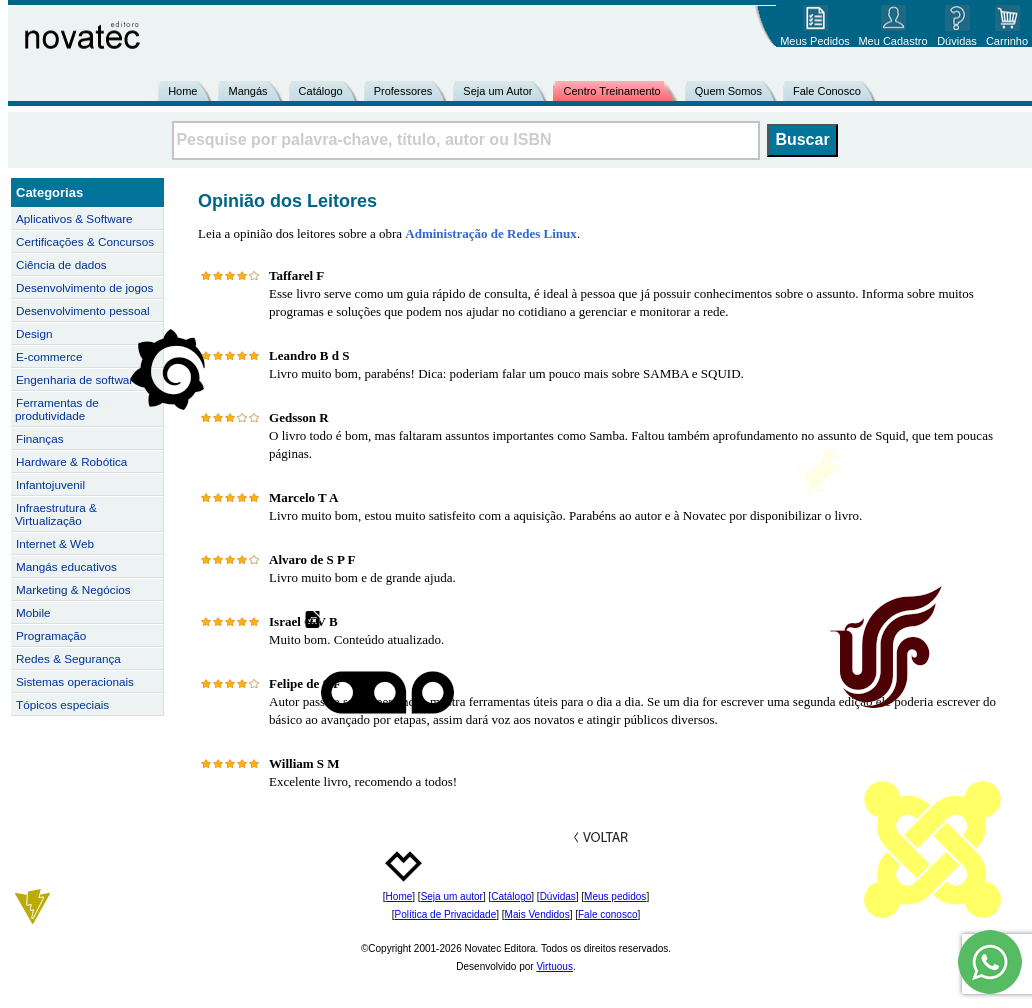 The image size is (1032, 1008). I want to click on Joomla content management system logo, so click(932, 849).